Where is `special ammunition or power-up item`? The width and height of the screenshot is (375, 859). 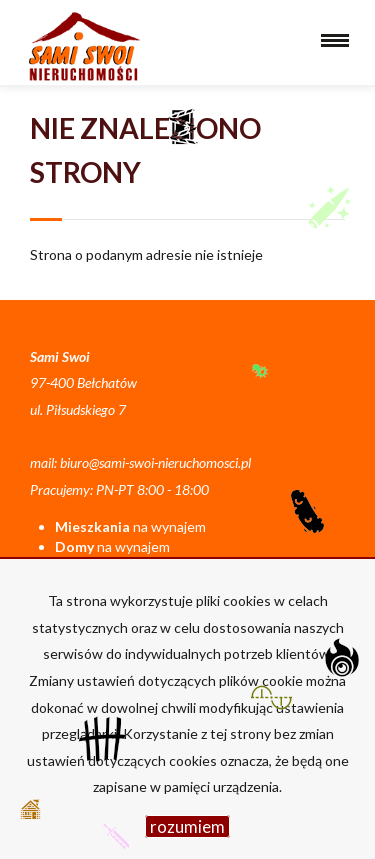 special ammunition or power-up item is located at coordinates (329, 208).